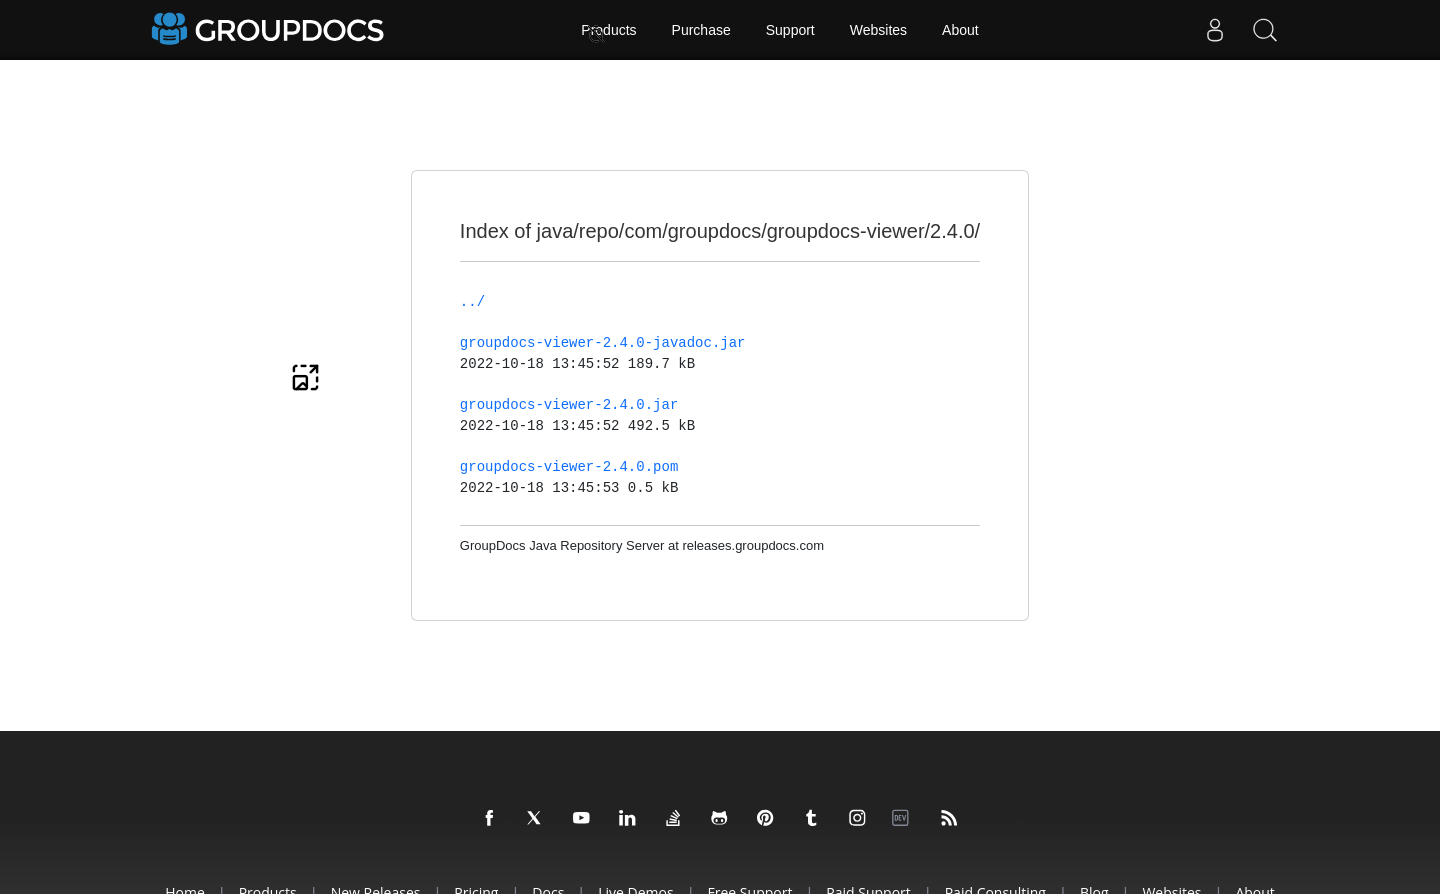 The width and height of the screenshot is (1440, 894). I want to click on upscale or enhance image resolution, so click(305, 377).